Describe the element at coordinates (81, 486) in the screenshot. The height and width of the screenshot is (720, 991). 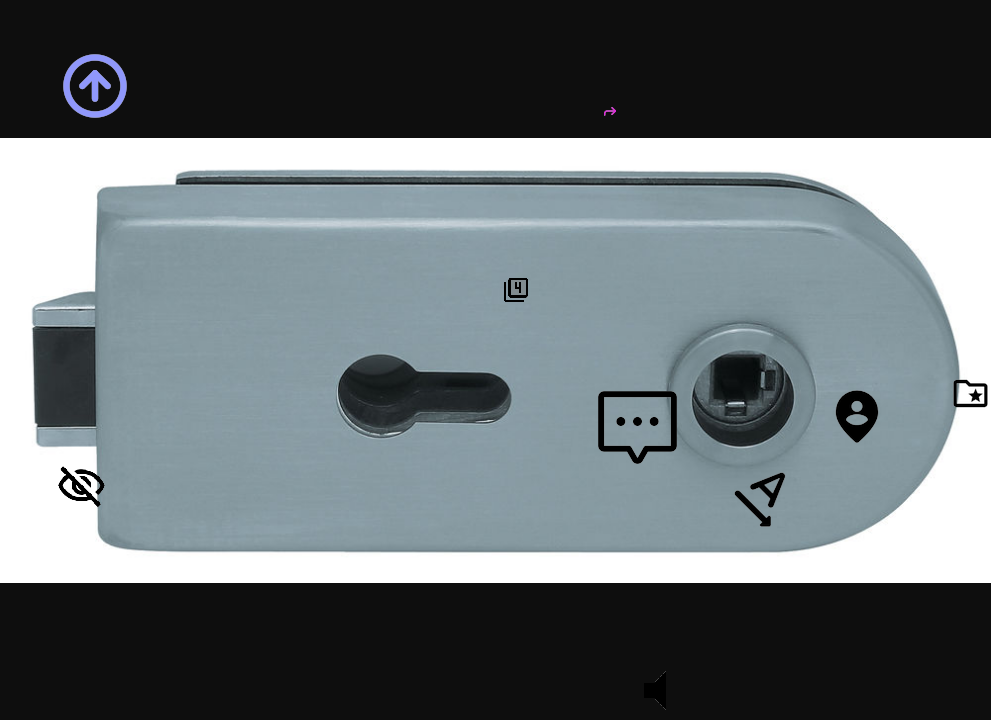
I see `hide password or sensitive content` at that location.